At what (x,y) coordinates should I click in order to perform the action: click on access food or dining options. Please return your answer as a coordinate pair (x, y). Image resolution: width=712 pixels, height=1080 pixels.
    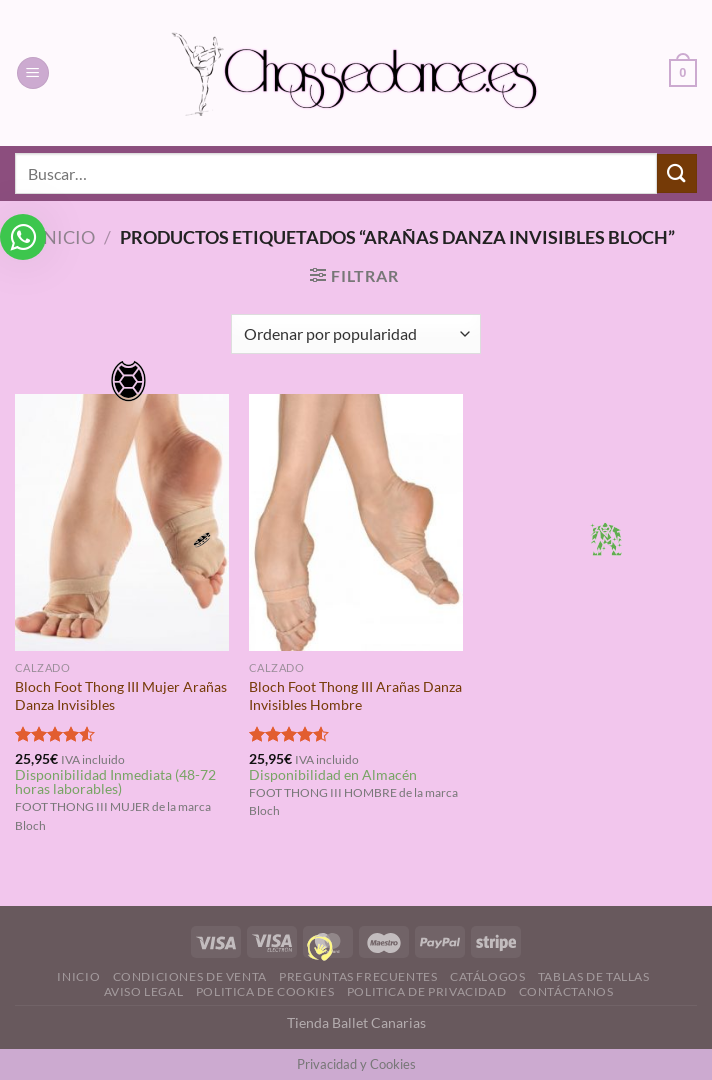
    Looking at the image, I should click on (202, 540).